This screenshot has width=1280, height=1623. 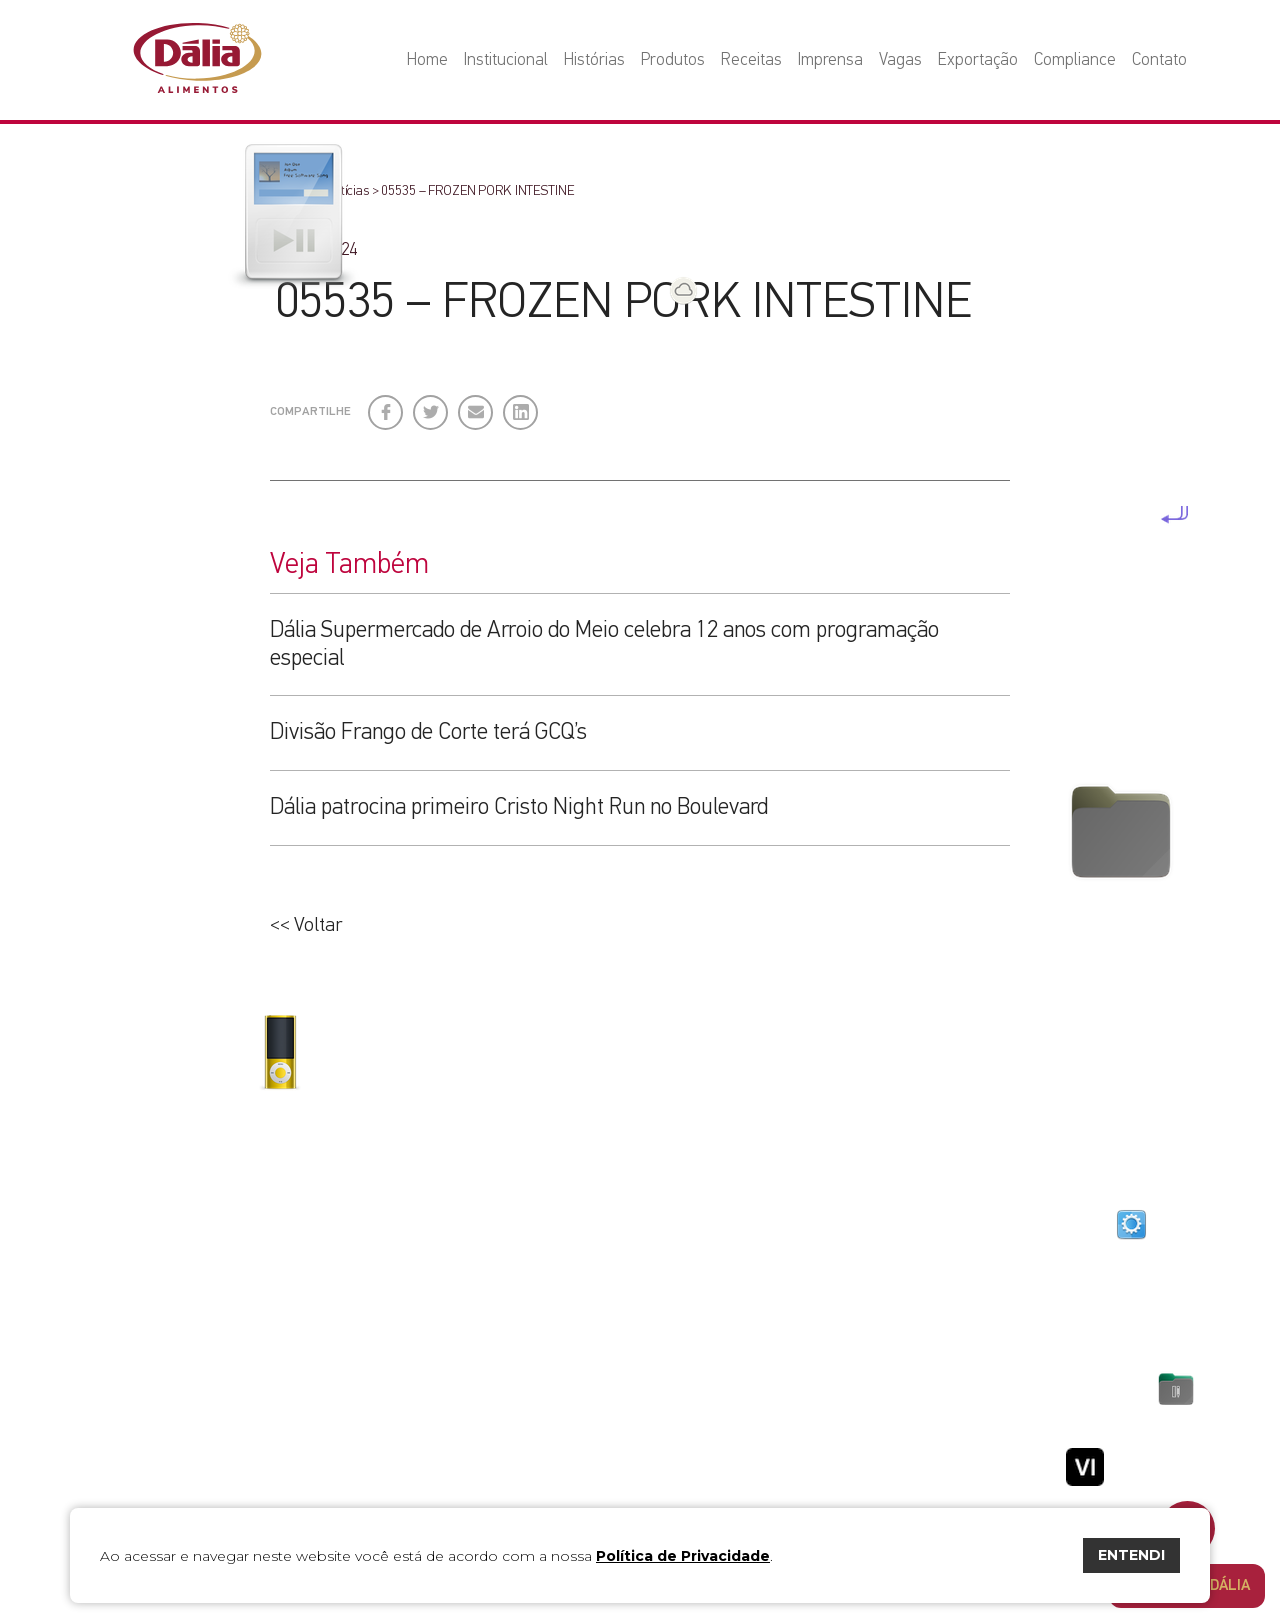 What do you see at coordinates (280, 1053) in the screenshot?
I see `iPod nano device connected` at bounding box center [280, 1053].